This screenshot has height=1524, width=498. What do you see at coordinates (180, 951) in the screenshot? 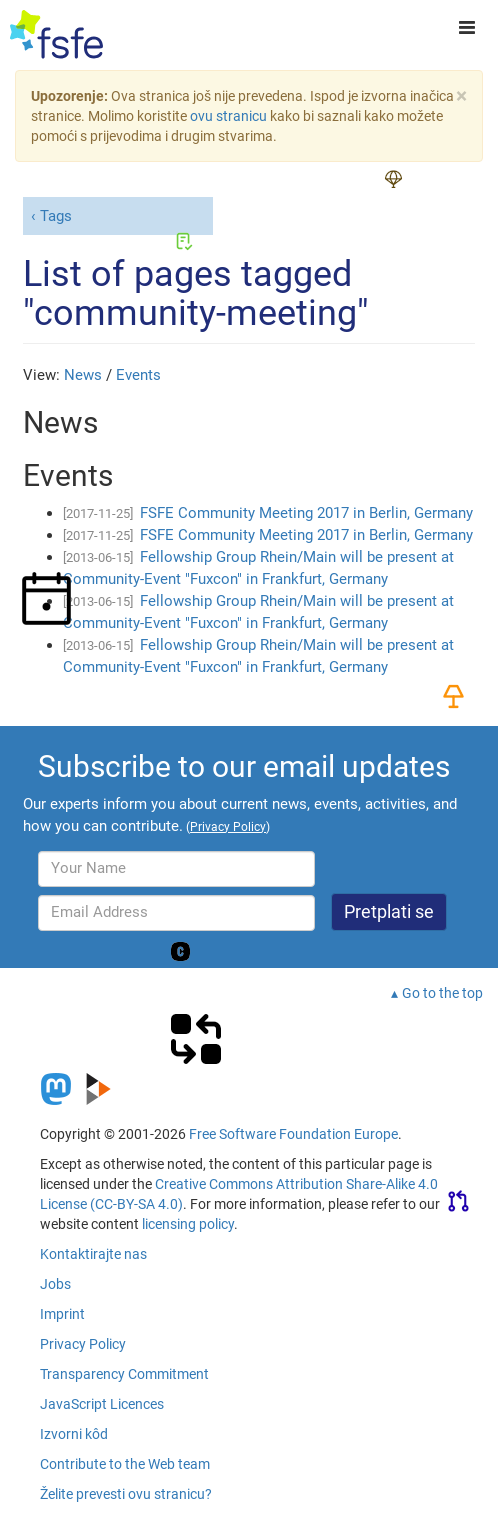
I see `indicates a copyright symbol or content ownership` at bounding box center [180, 951].